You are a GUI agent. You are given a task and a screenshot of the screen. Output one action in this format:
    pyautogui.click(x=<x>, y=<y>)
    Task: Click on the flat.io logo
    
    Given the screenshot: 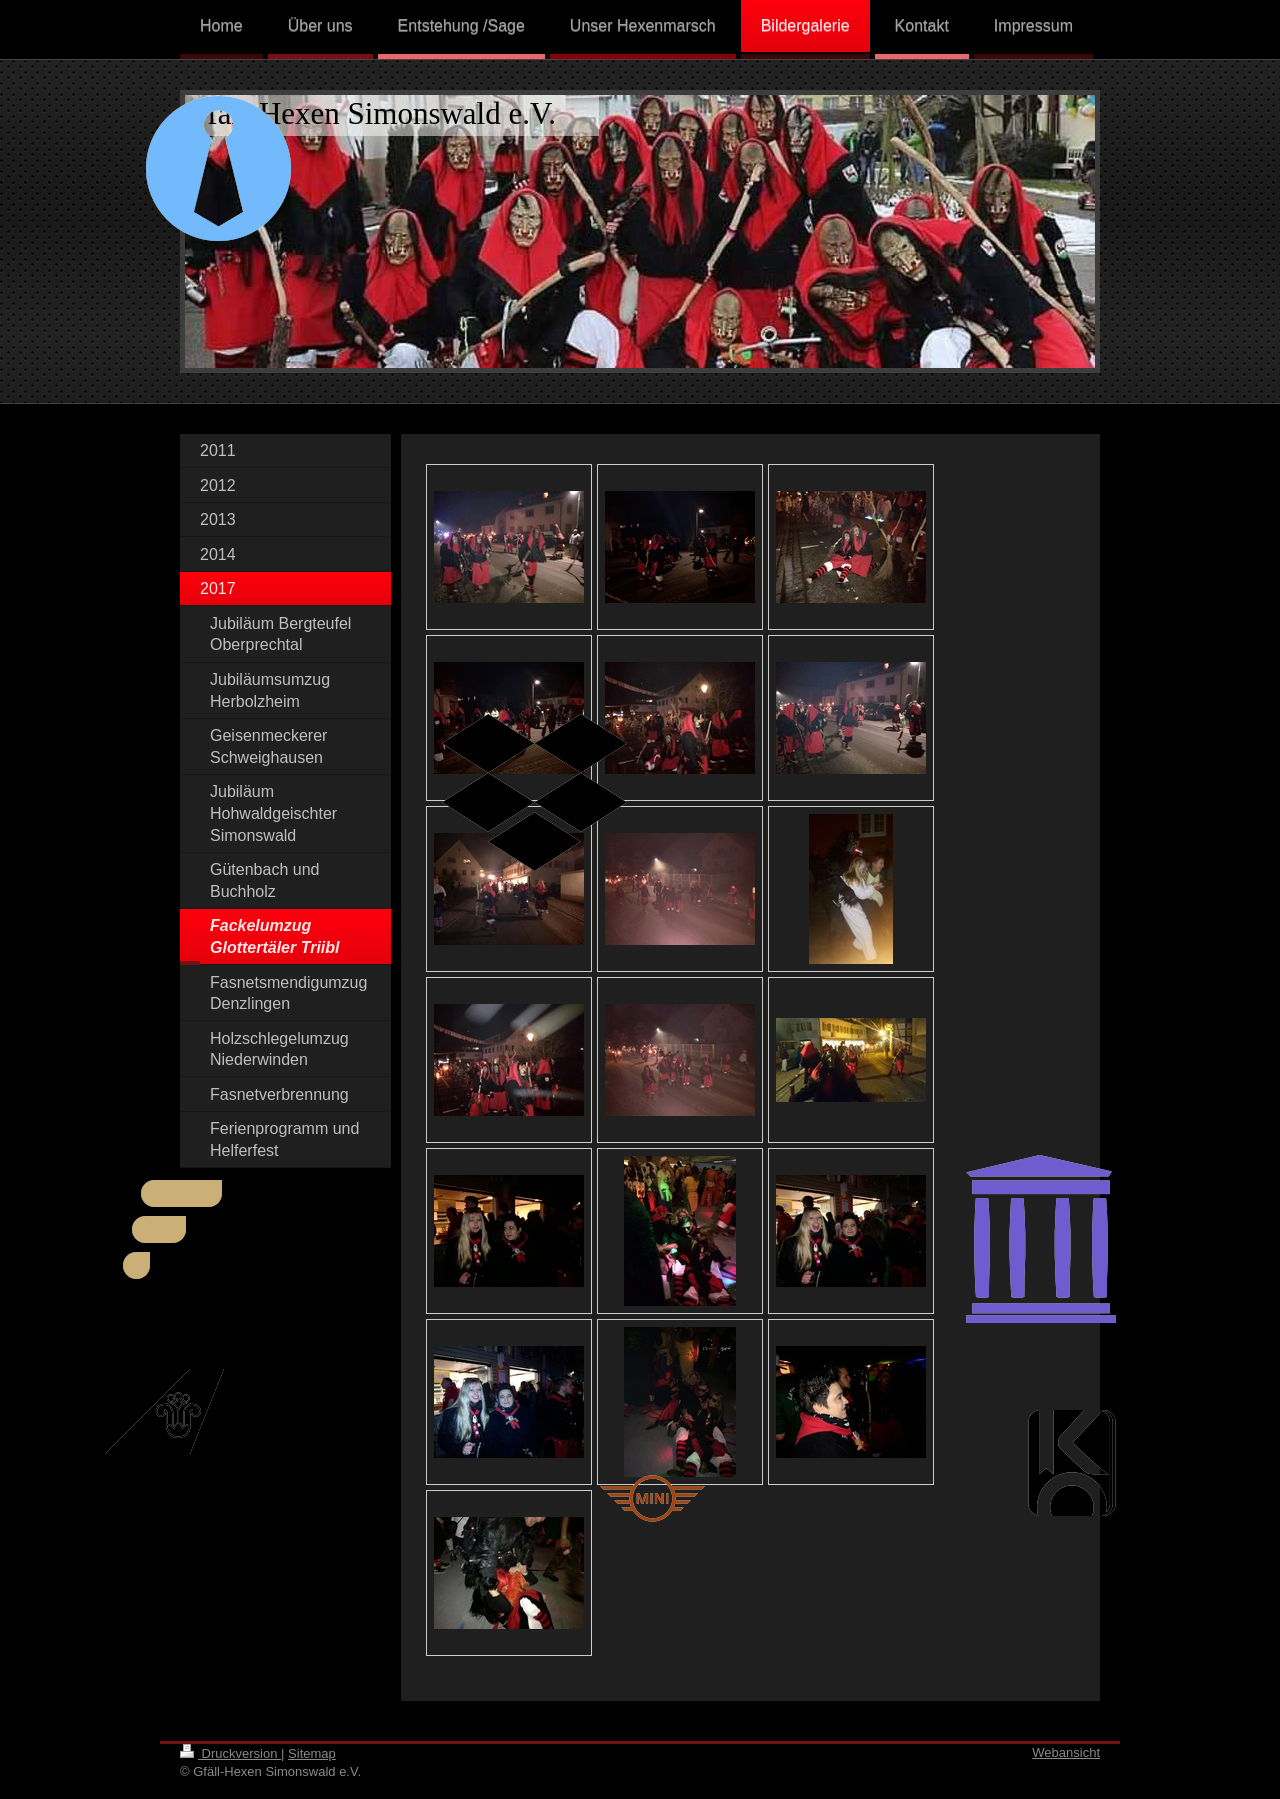 What is the action you would take?
    pyautogui.click(x=172, y=1229)
    